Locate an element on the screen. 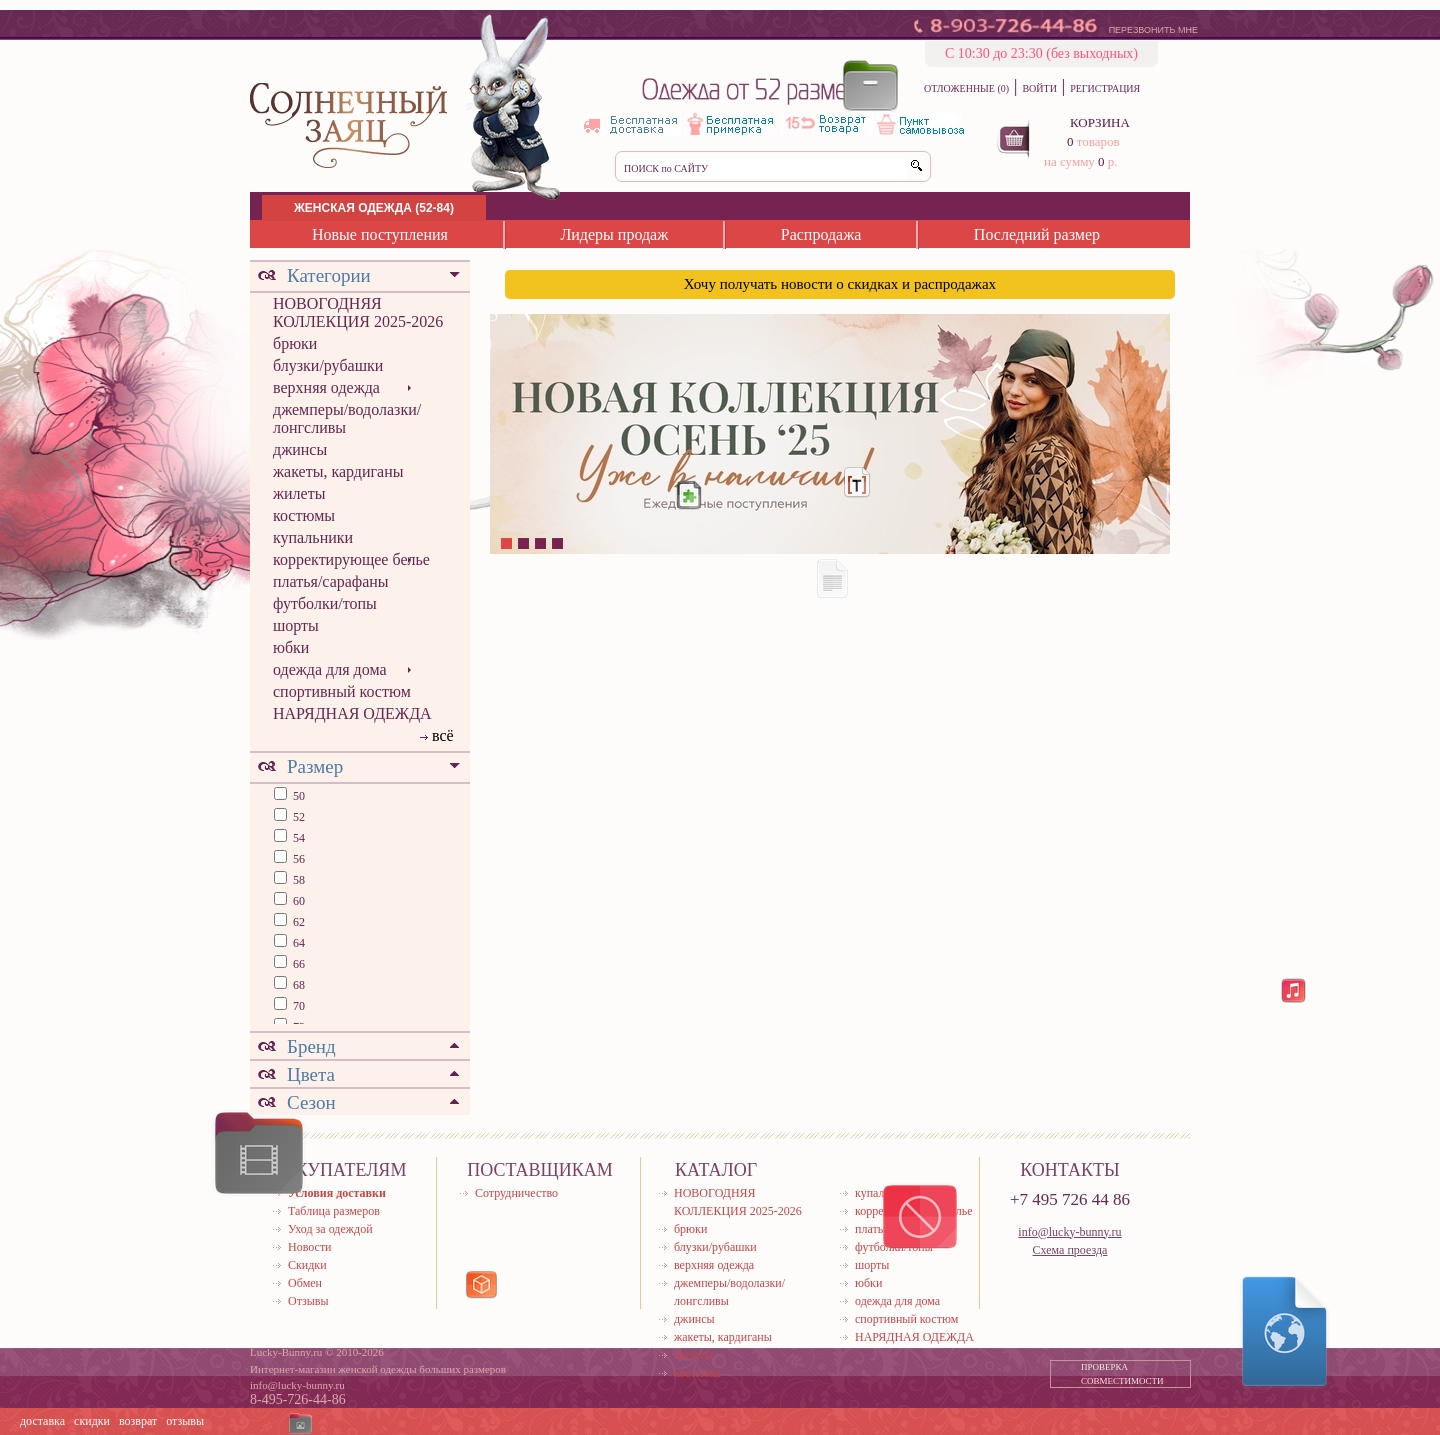 This screenshot has width=1440, height=1435. open a plain text file is located at coordinates (832, 578).